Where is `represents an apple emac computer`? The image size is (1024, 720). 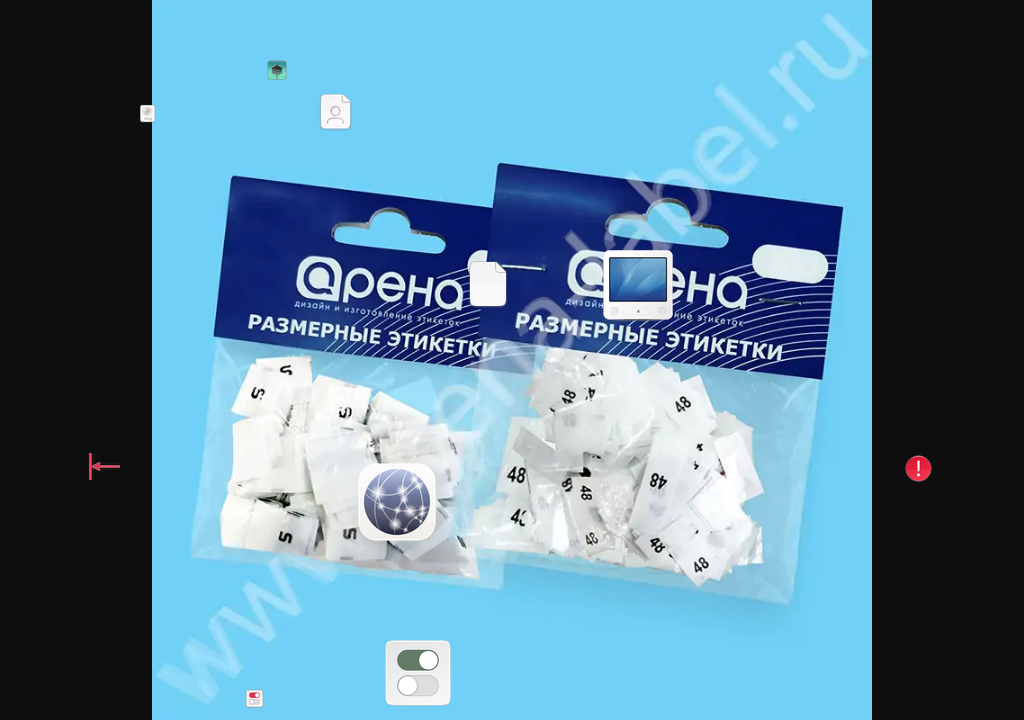
represents an apple emac computer is located at coordinates (638, 286).